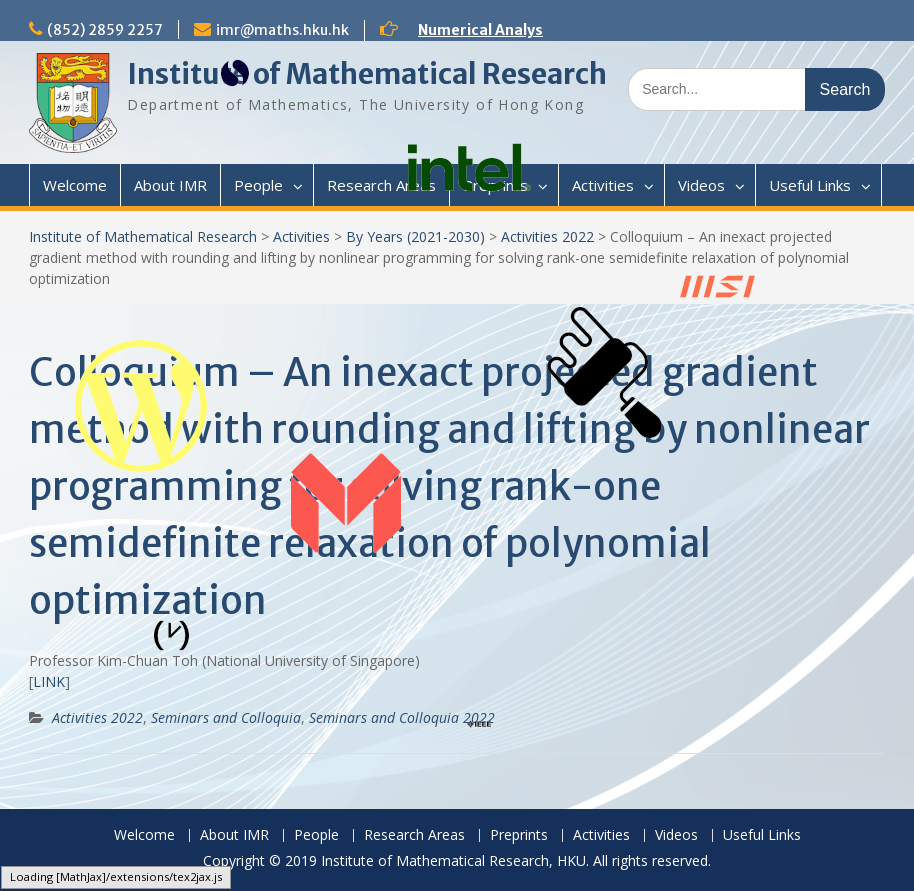 The width and height of the screenshot is (914, 891). Describe the element at coordinates (469, 167) in the screenshot. I see `Intel corporation brand logo` at that location.